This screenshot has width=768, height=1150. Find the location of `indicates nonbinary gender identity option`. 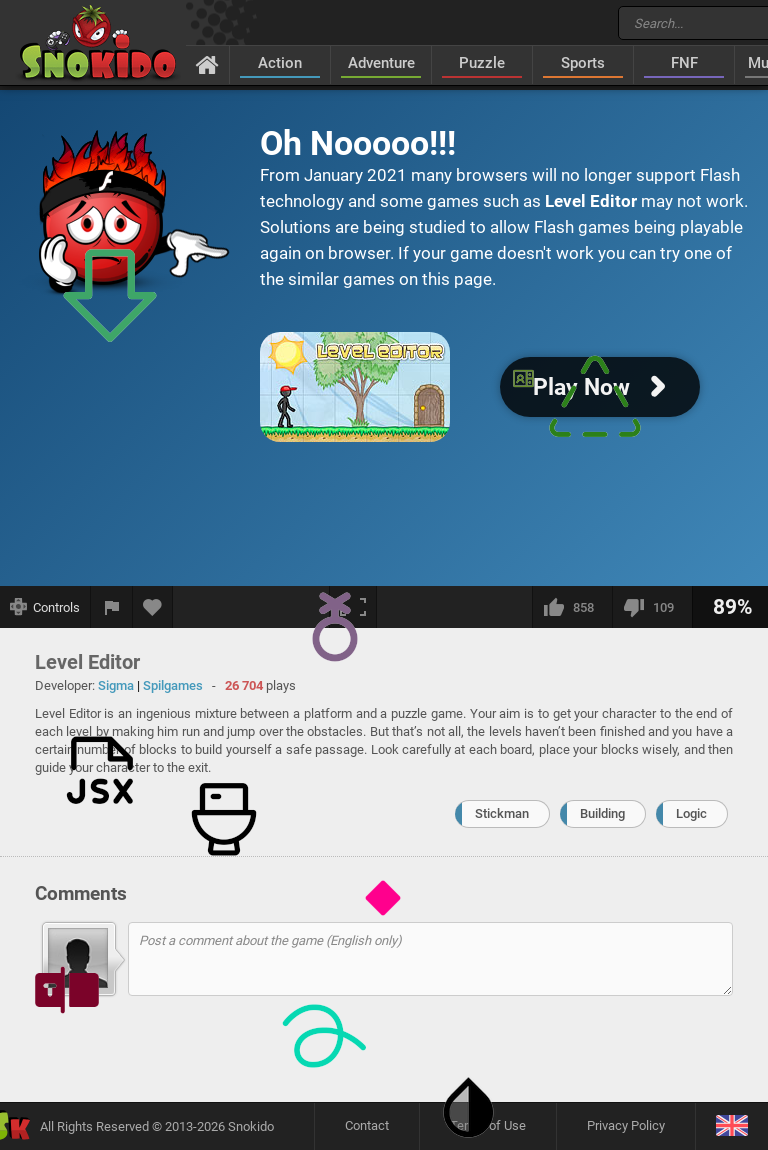

indicates nonbinary gender identity option is located at coordinates (335, 627).